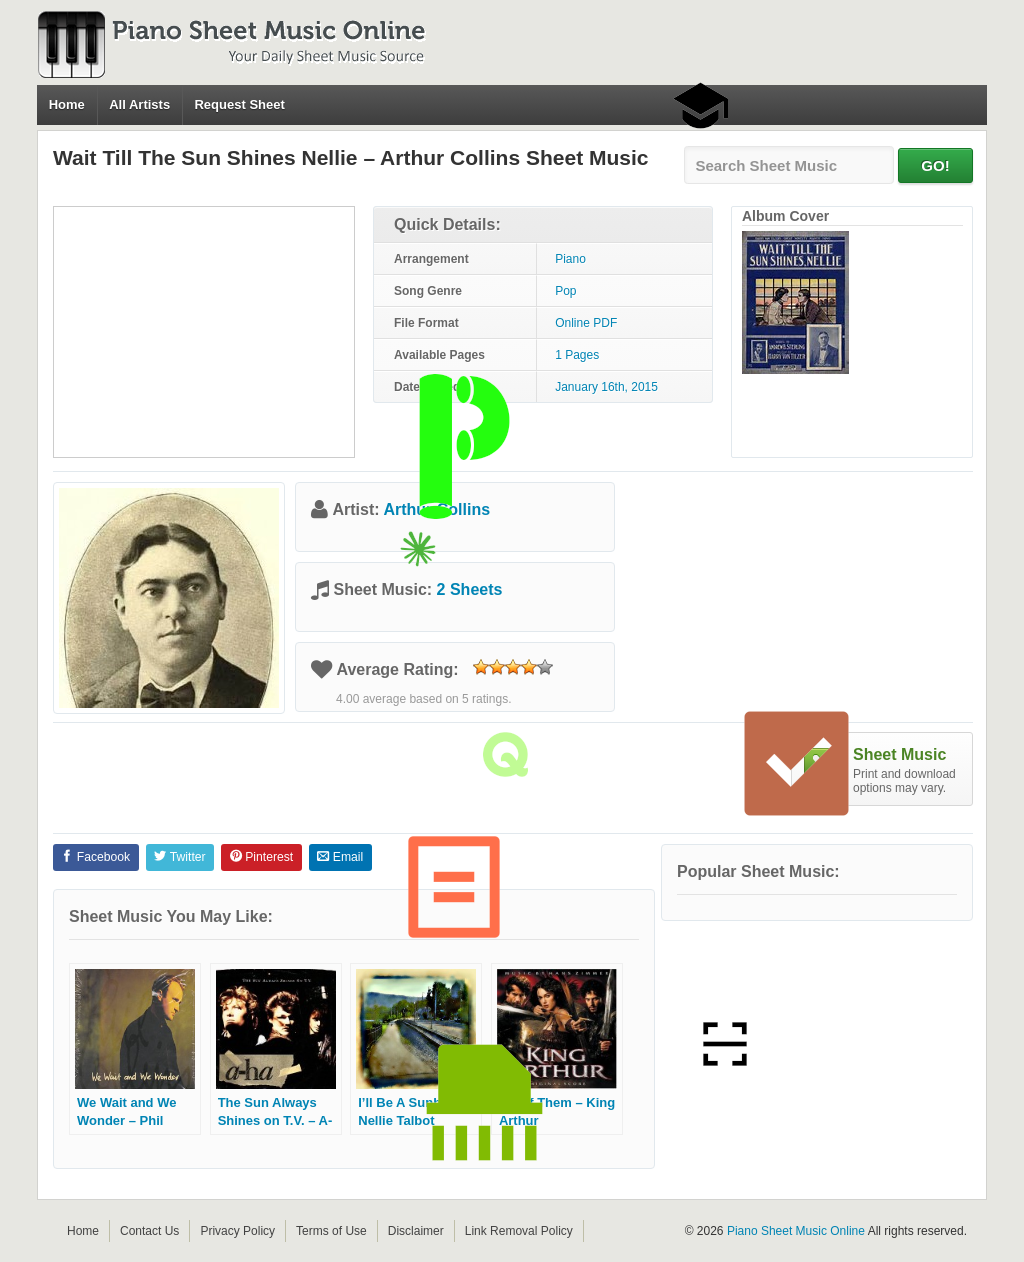 The image size is (1024, 1262). What do you see at coordinates (796, 763) in the screenshot?
I see `indicates a selected or completed item` at bounding box center [796, 763].